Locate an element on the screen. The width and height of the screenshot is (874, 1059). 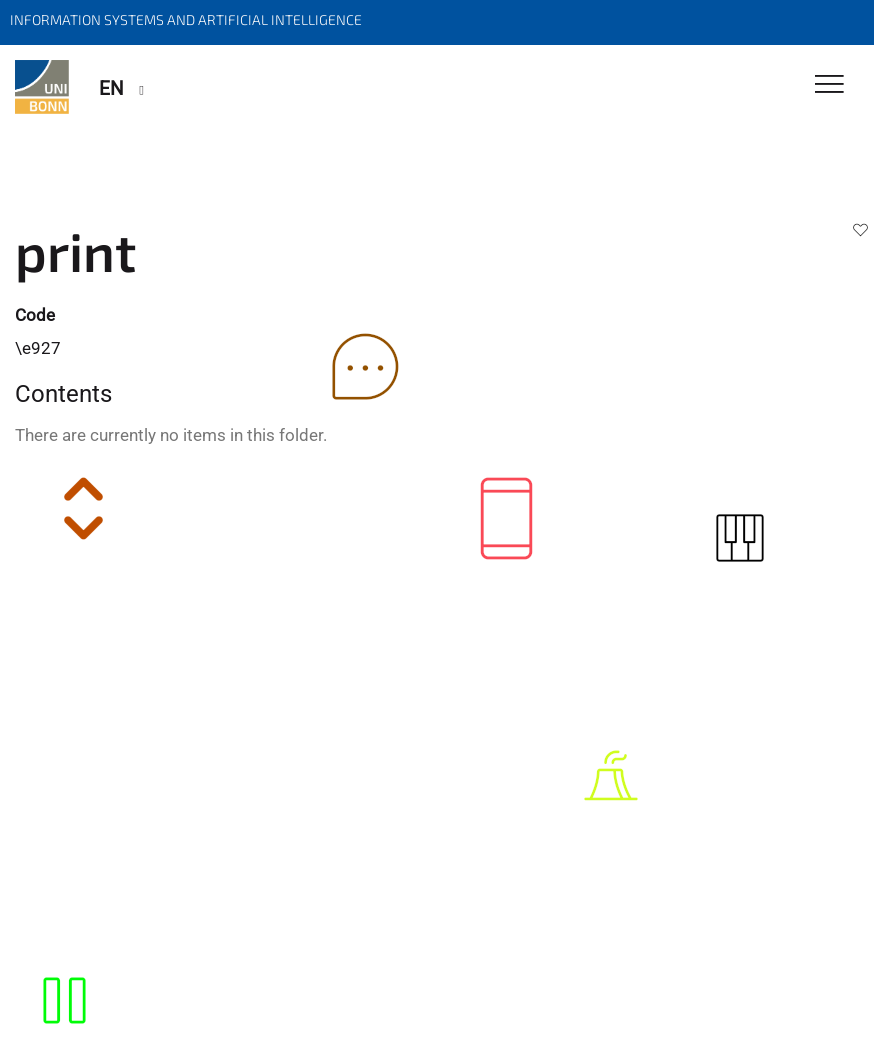
access mobile device settings is located at coordinates (506, 518).